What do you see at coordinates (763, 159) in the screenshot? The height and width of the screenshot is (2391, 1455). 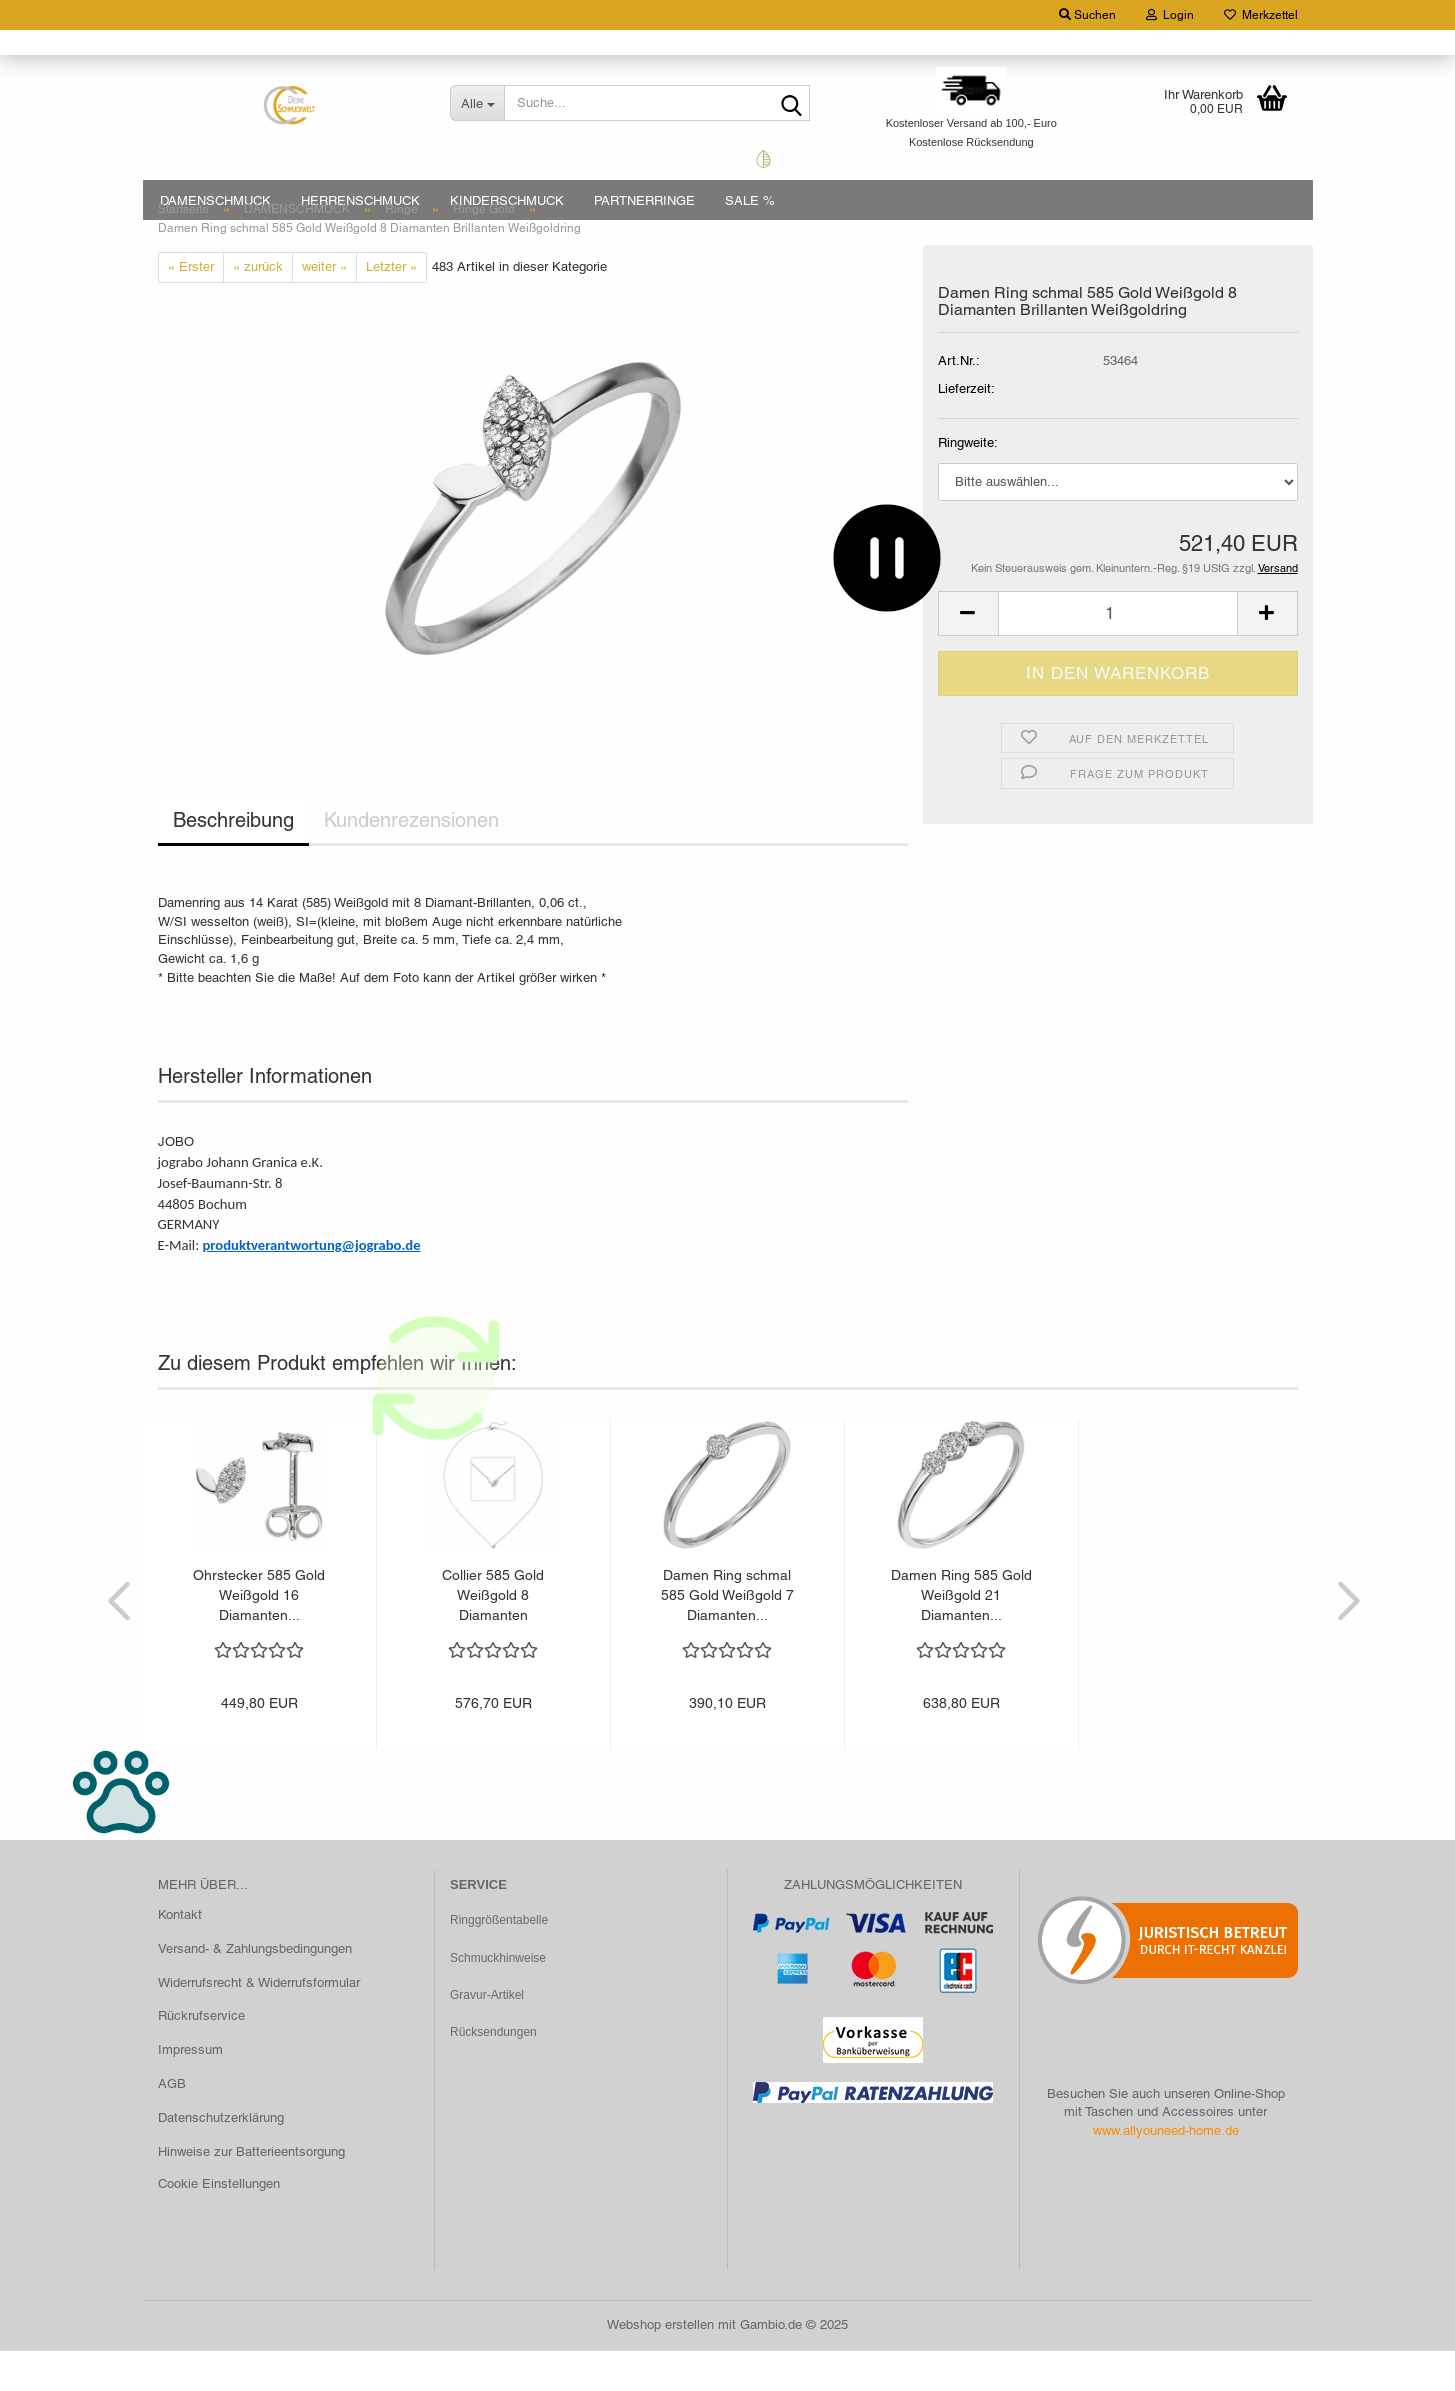 I see `adjust color saturation or fill level` at bounding box center [763, 159].